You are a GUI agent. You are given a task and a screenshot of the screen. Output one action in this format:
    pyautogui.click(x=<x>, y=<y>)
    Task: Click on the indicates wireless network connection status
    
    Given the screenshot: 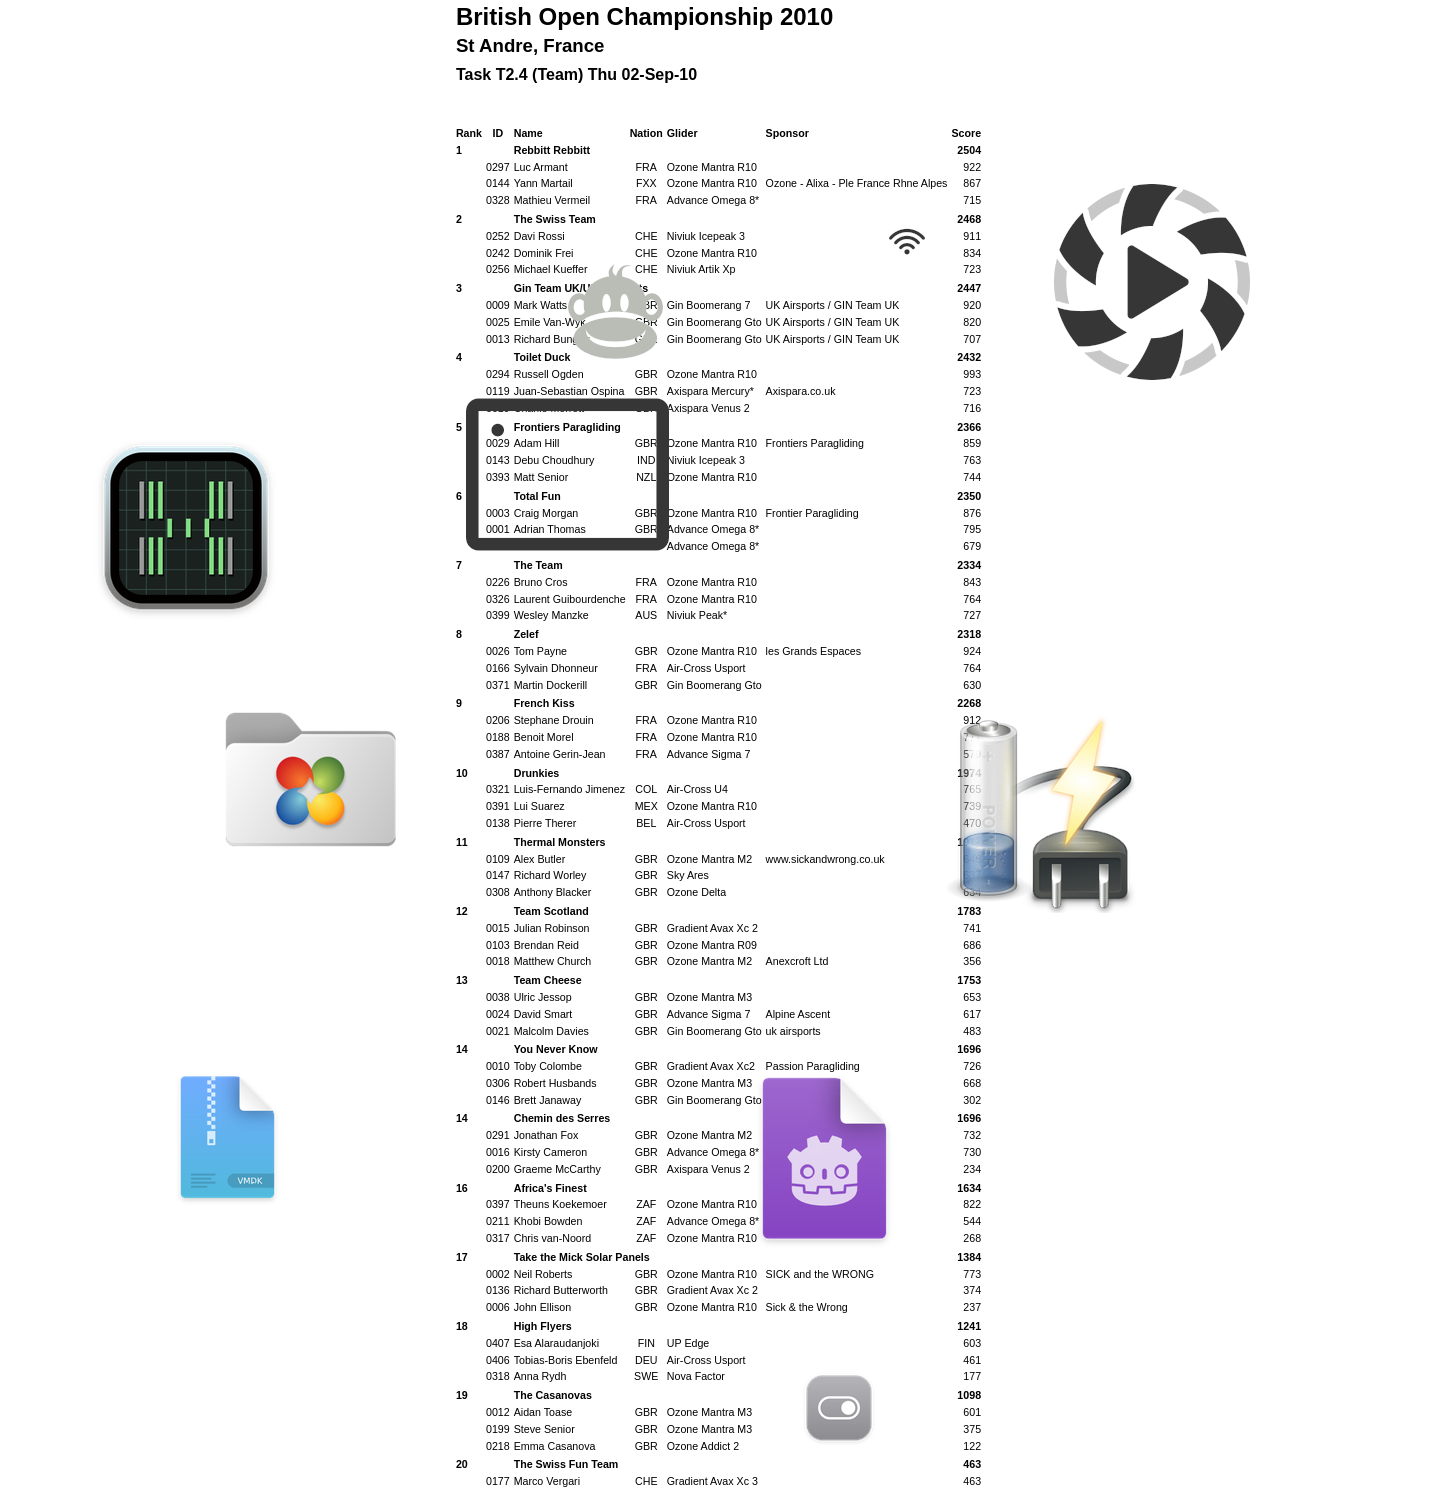 What is the action you would take?
    pyautogui.click(x=907, y=241)
    